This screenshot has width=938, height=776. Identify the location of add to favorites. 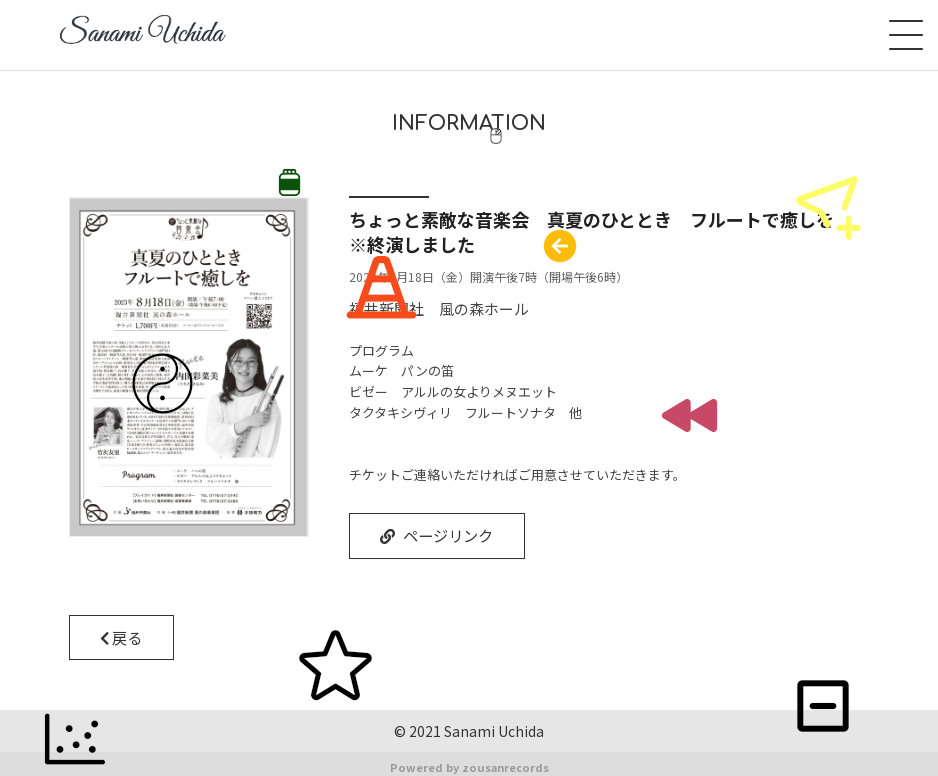
(335, 666).